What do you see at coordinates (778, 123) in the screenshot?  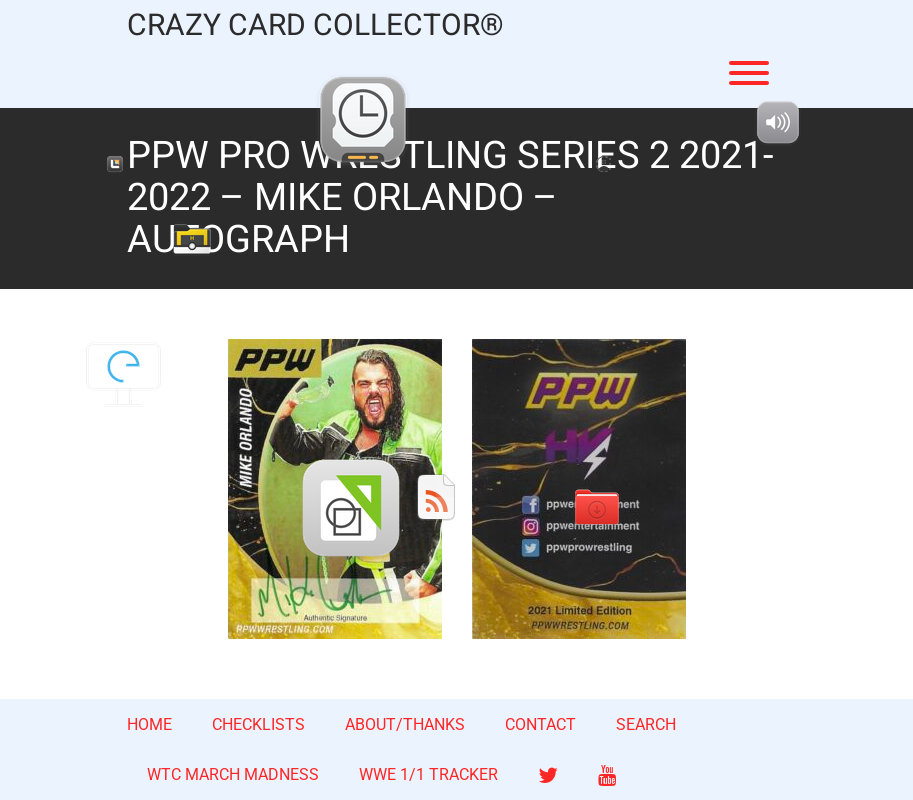 I see `open sound preferences` at bounding box center [778, 123].